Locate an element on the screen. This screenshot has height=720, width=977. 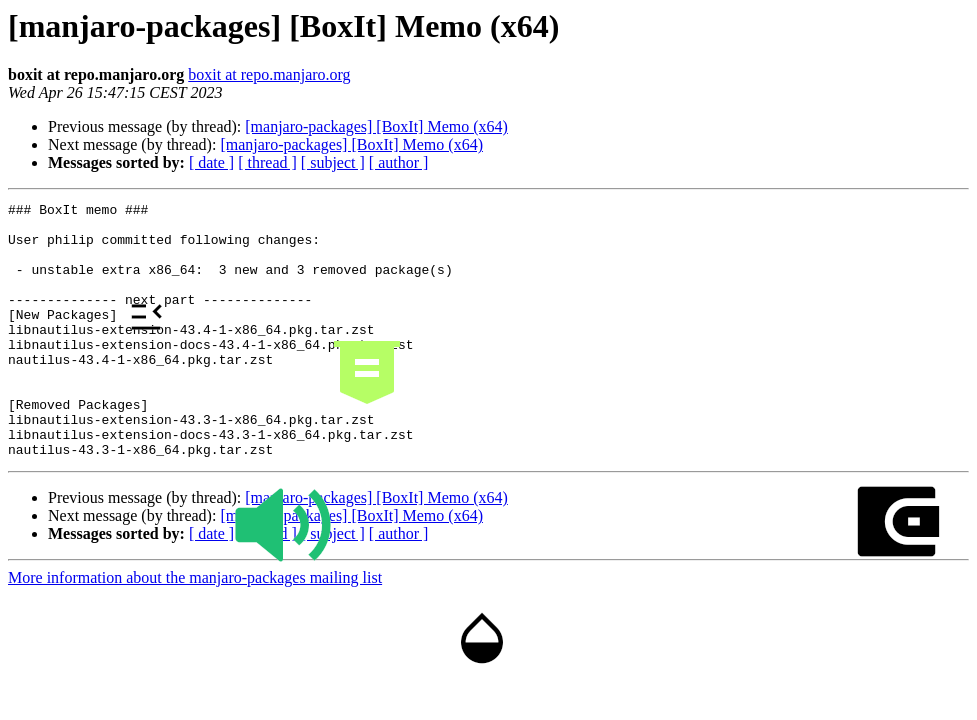
access your wallet or payment methods is located at coordinates (896, 521).